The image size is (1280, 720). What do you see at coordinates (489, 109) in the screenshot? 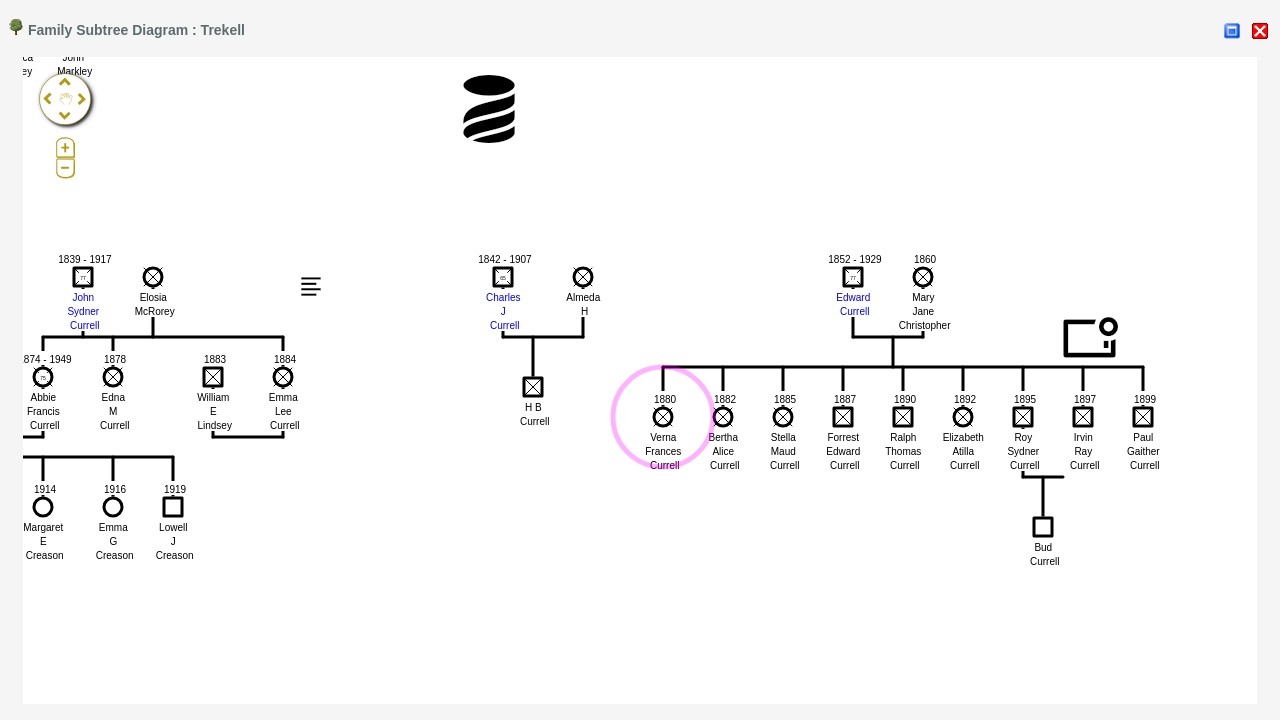
I see `Liquibase database version control logo` at bounding box center [489, 109].